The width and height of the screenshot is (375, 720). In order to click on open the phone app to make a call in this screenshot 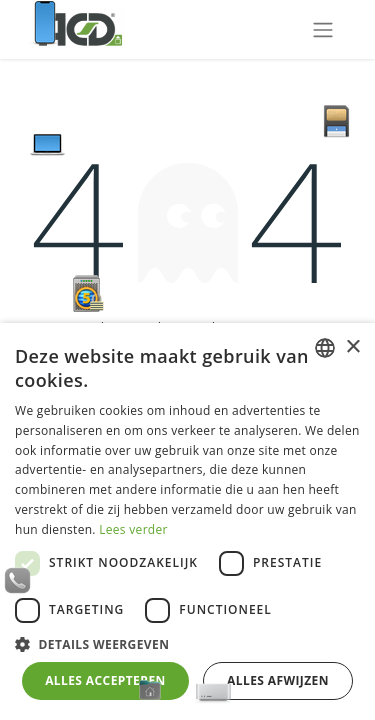, I will do `click(17, 580)`.